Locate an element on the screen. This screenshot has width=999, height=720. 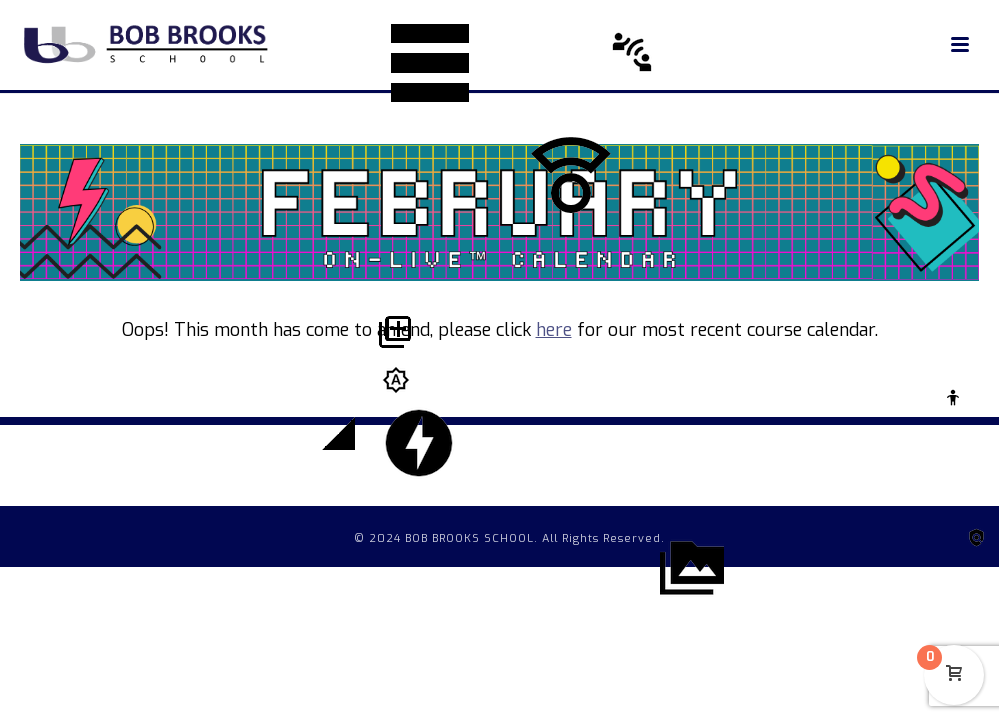
add to queue is located at coordinates (395, 332).